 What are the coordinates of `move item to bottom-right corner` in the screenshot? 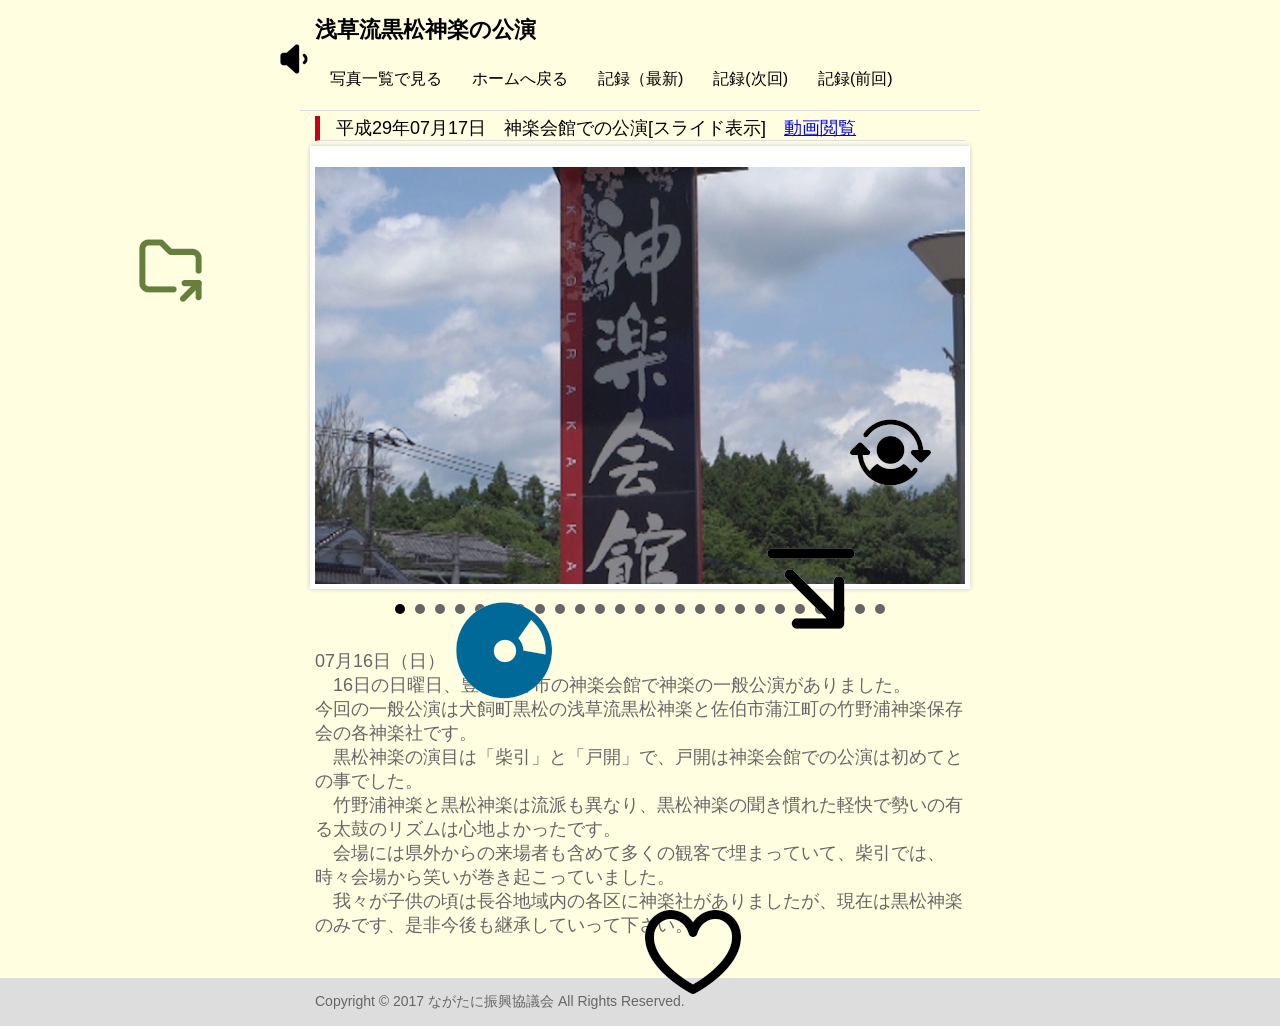 It's located at (811, 592).